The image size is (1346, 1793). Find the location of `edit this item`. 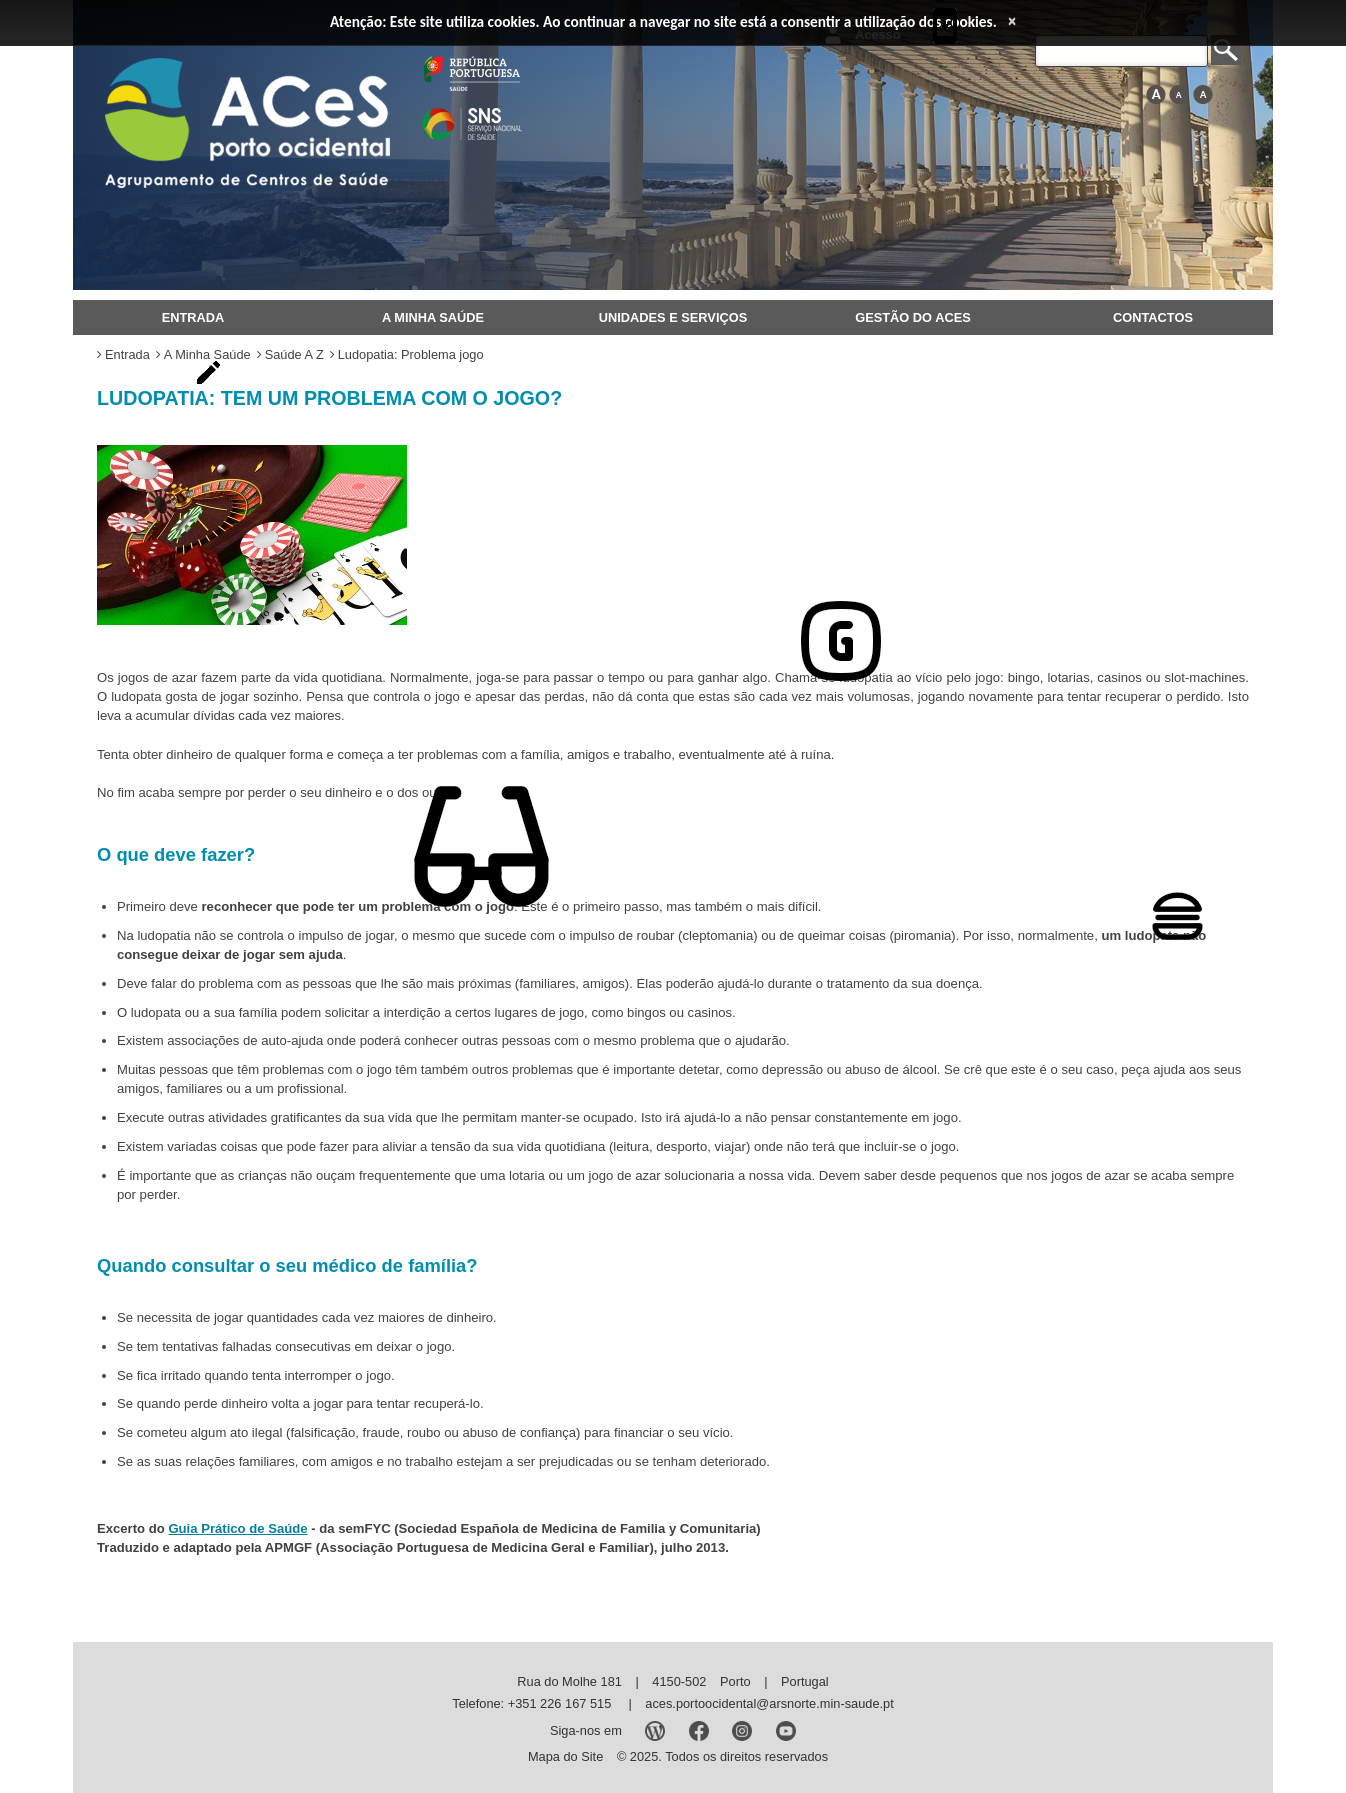

edit this item is located at coordinates (208, 372).